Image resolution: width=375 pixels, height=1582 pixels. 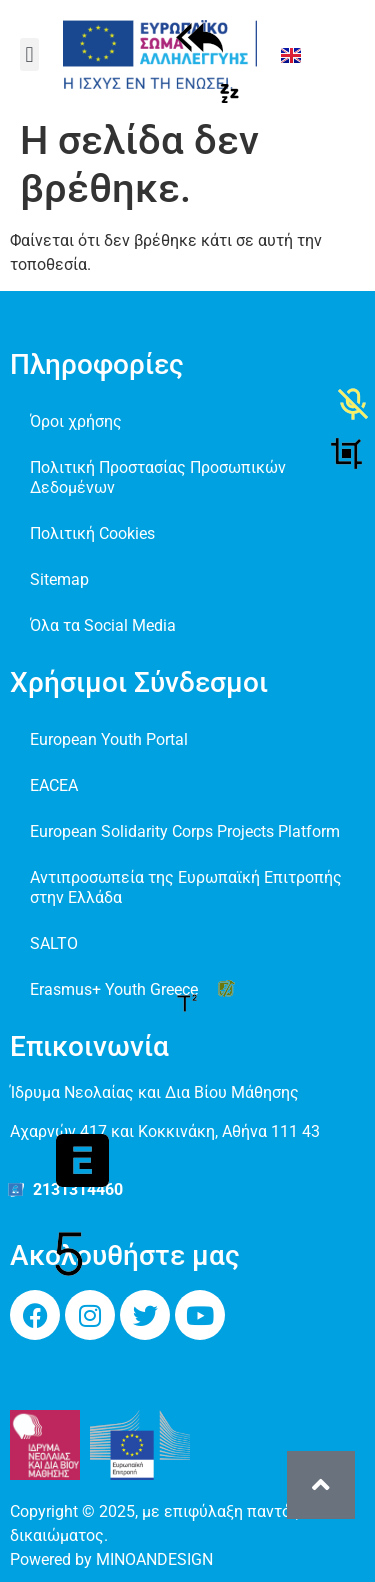 What do you see at coordinates (187, 1003) in the screenshot?
I see `format text as superscript` at bounding box center [187, 1003].